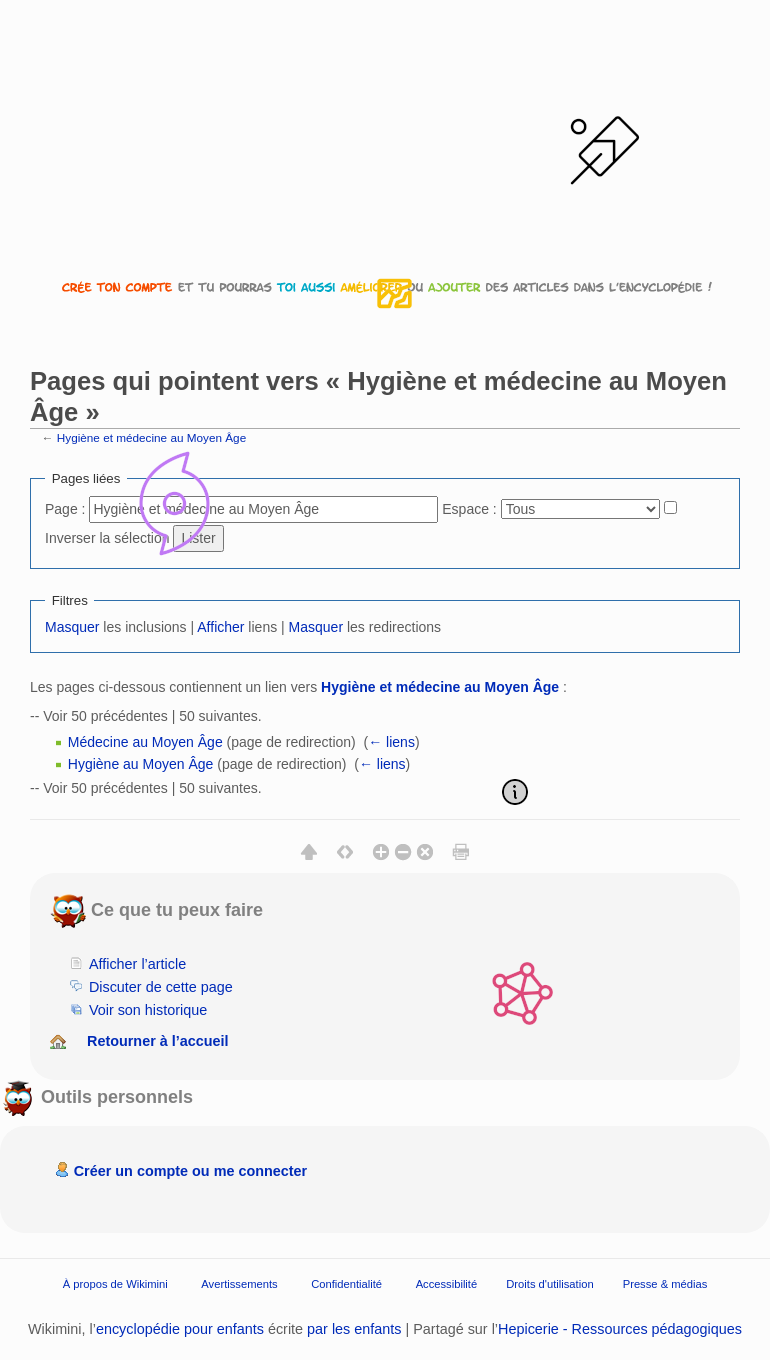 This screenshot has width=770, height=1360. Describe the element at coordinates (174, 503) in the screenshot. I see `indicates hurricane or tropical storm warning` at that location.